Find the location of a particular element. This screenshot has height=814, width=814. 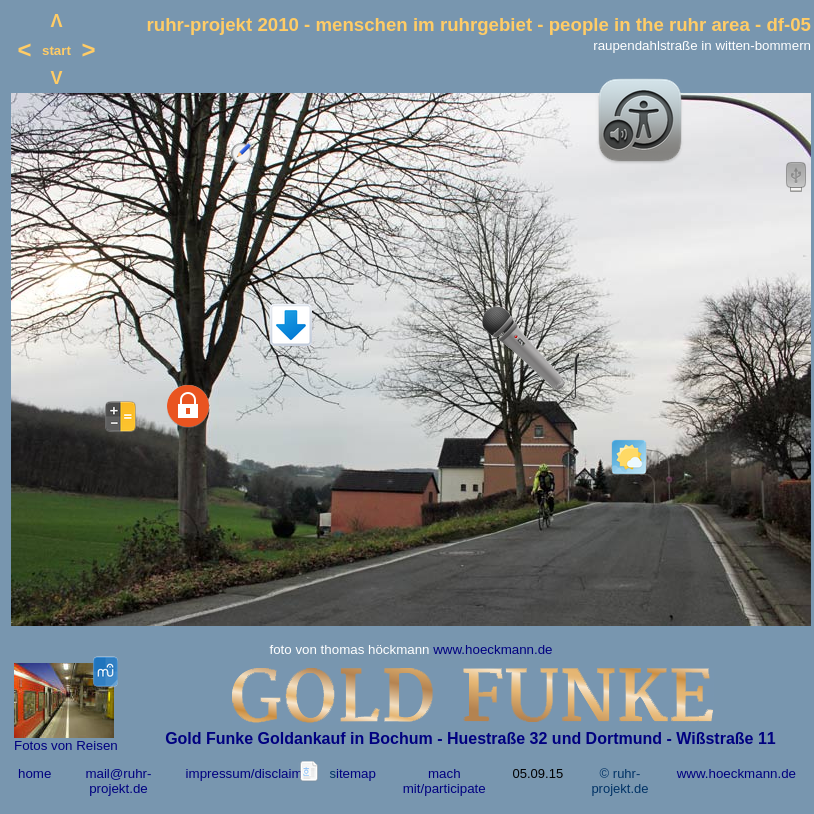

open the calculator app is located at coordinates (120, 416).